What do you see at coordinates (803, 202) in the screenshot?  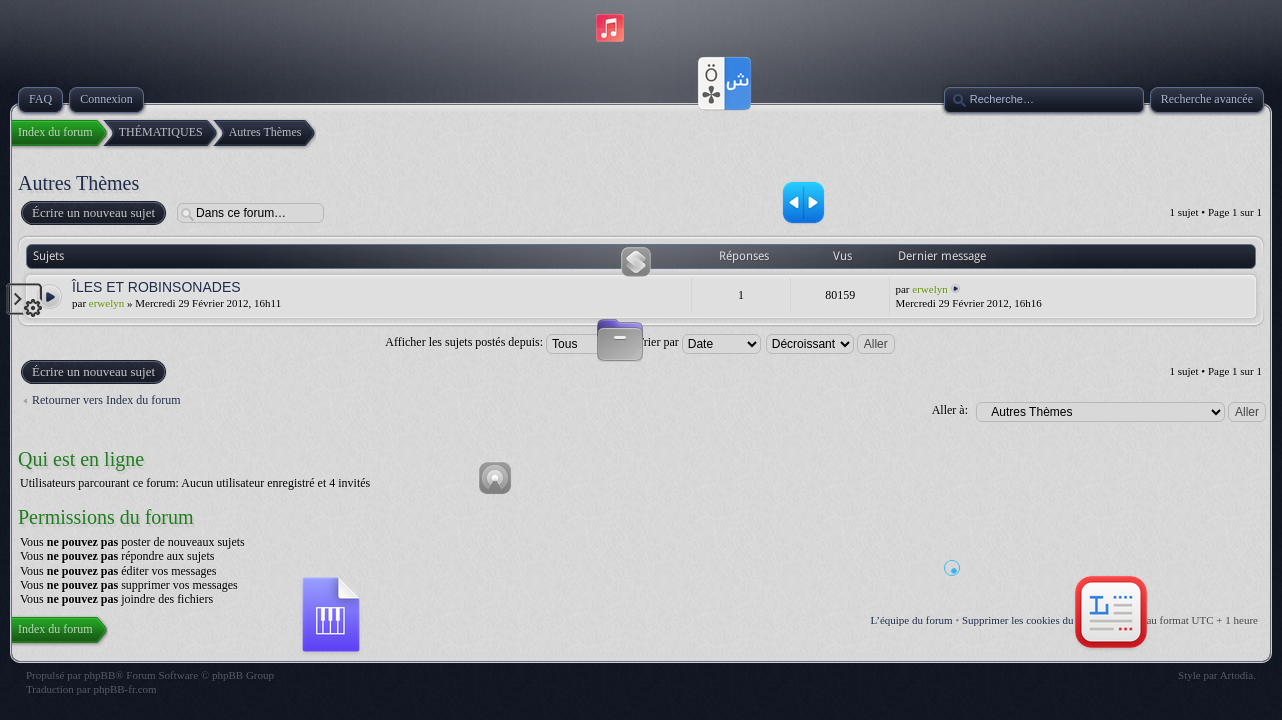 I see `xfce panel separator settings` at bounding box center [803, 202].